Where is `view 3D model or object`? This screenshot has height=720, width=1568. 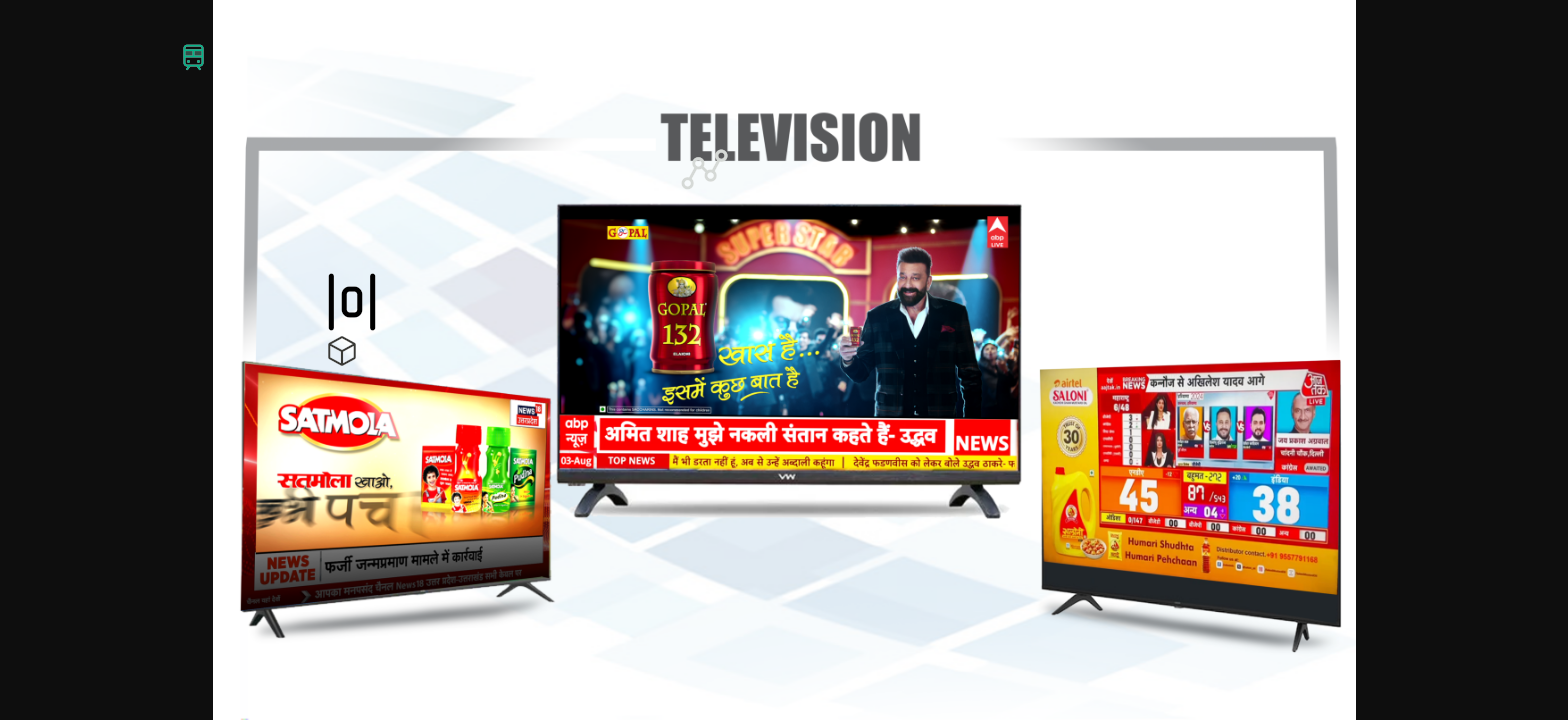 view 3D model or object is located at coordinates (342, 351).